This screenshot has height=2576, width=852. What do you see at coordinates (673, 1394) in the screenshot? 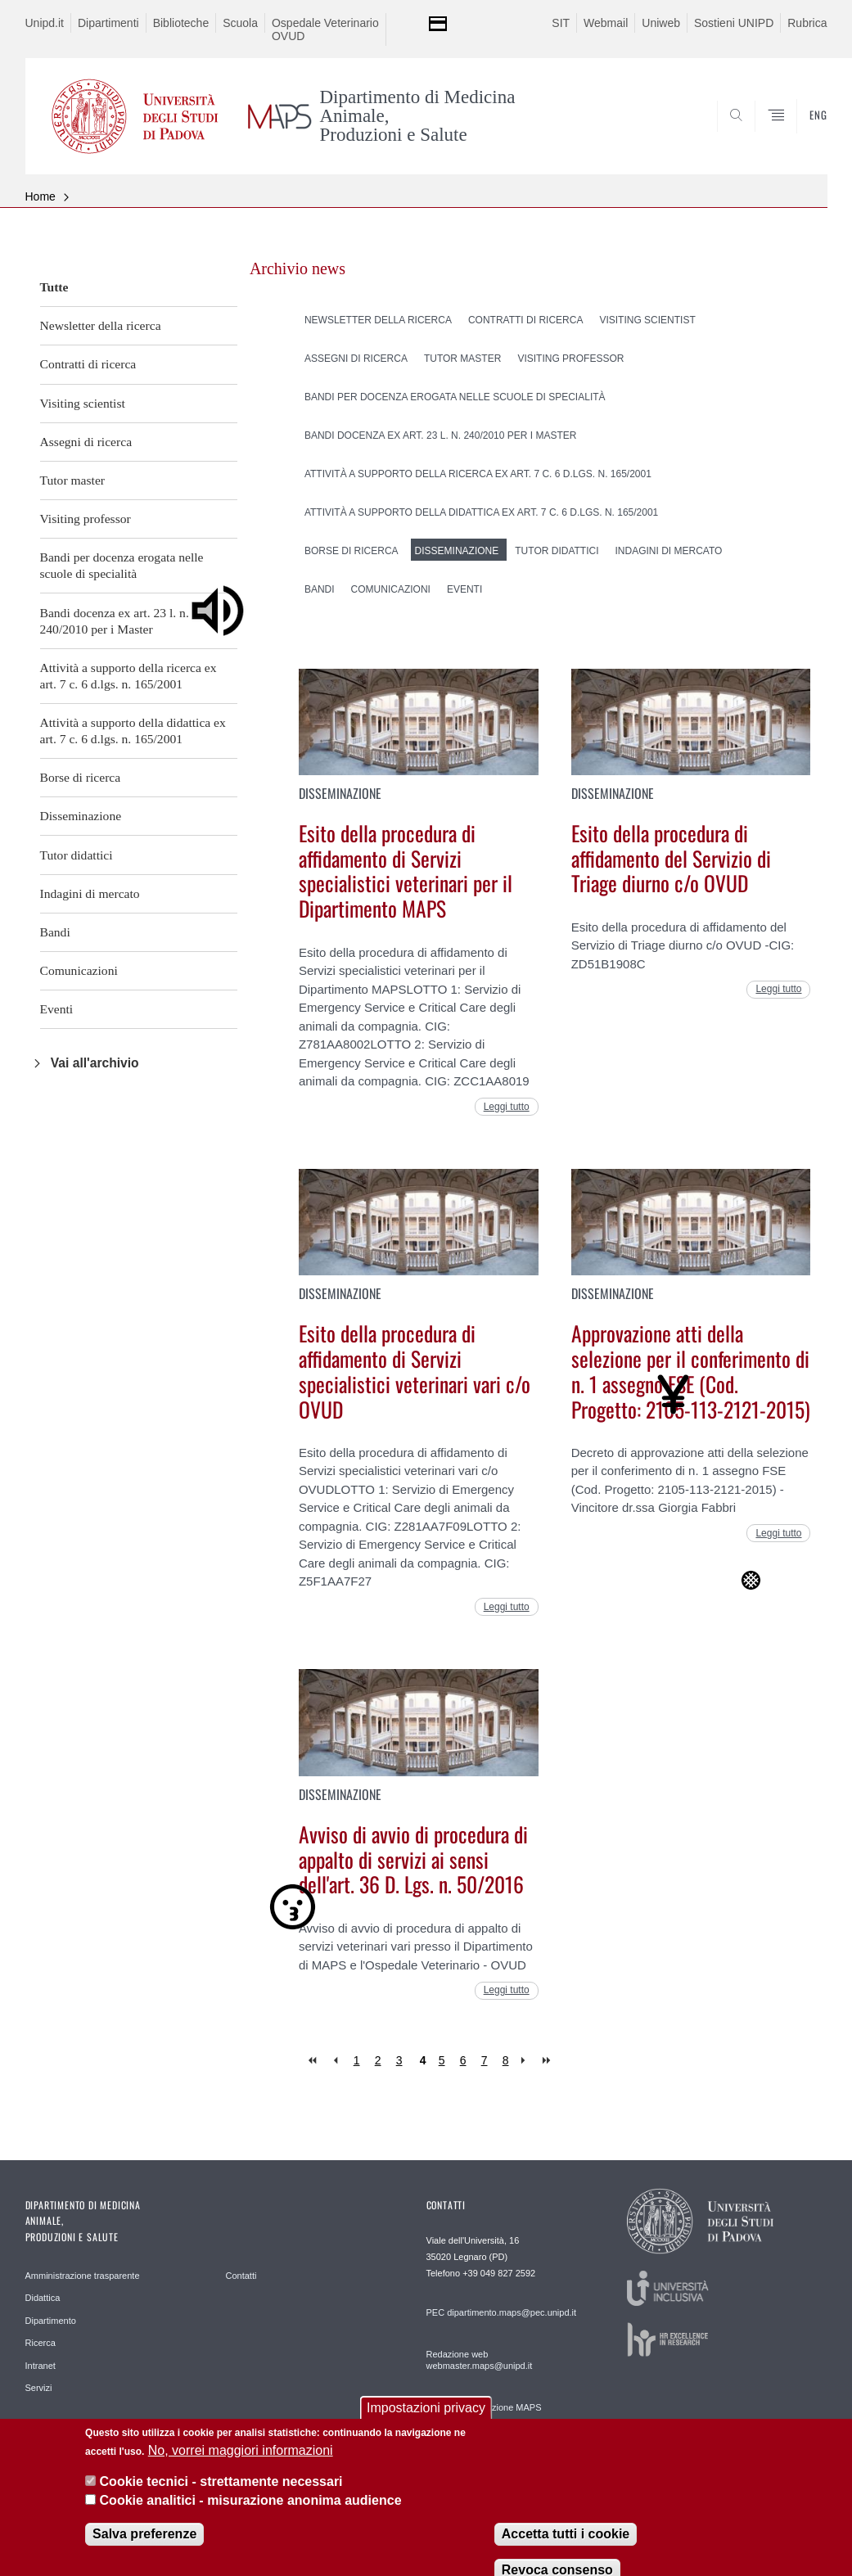
I see `view prices in japanese yen` at bounding box center [673, 1394].